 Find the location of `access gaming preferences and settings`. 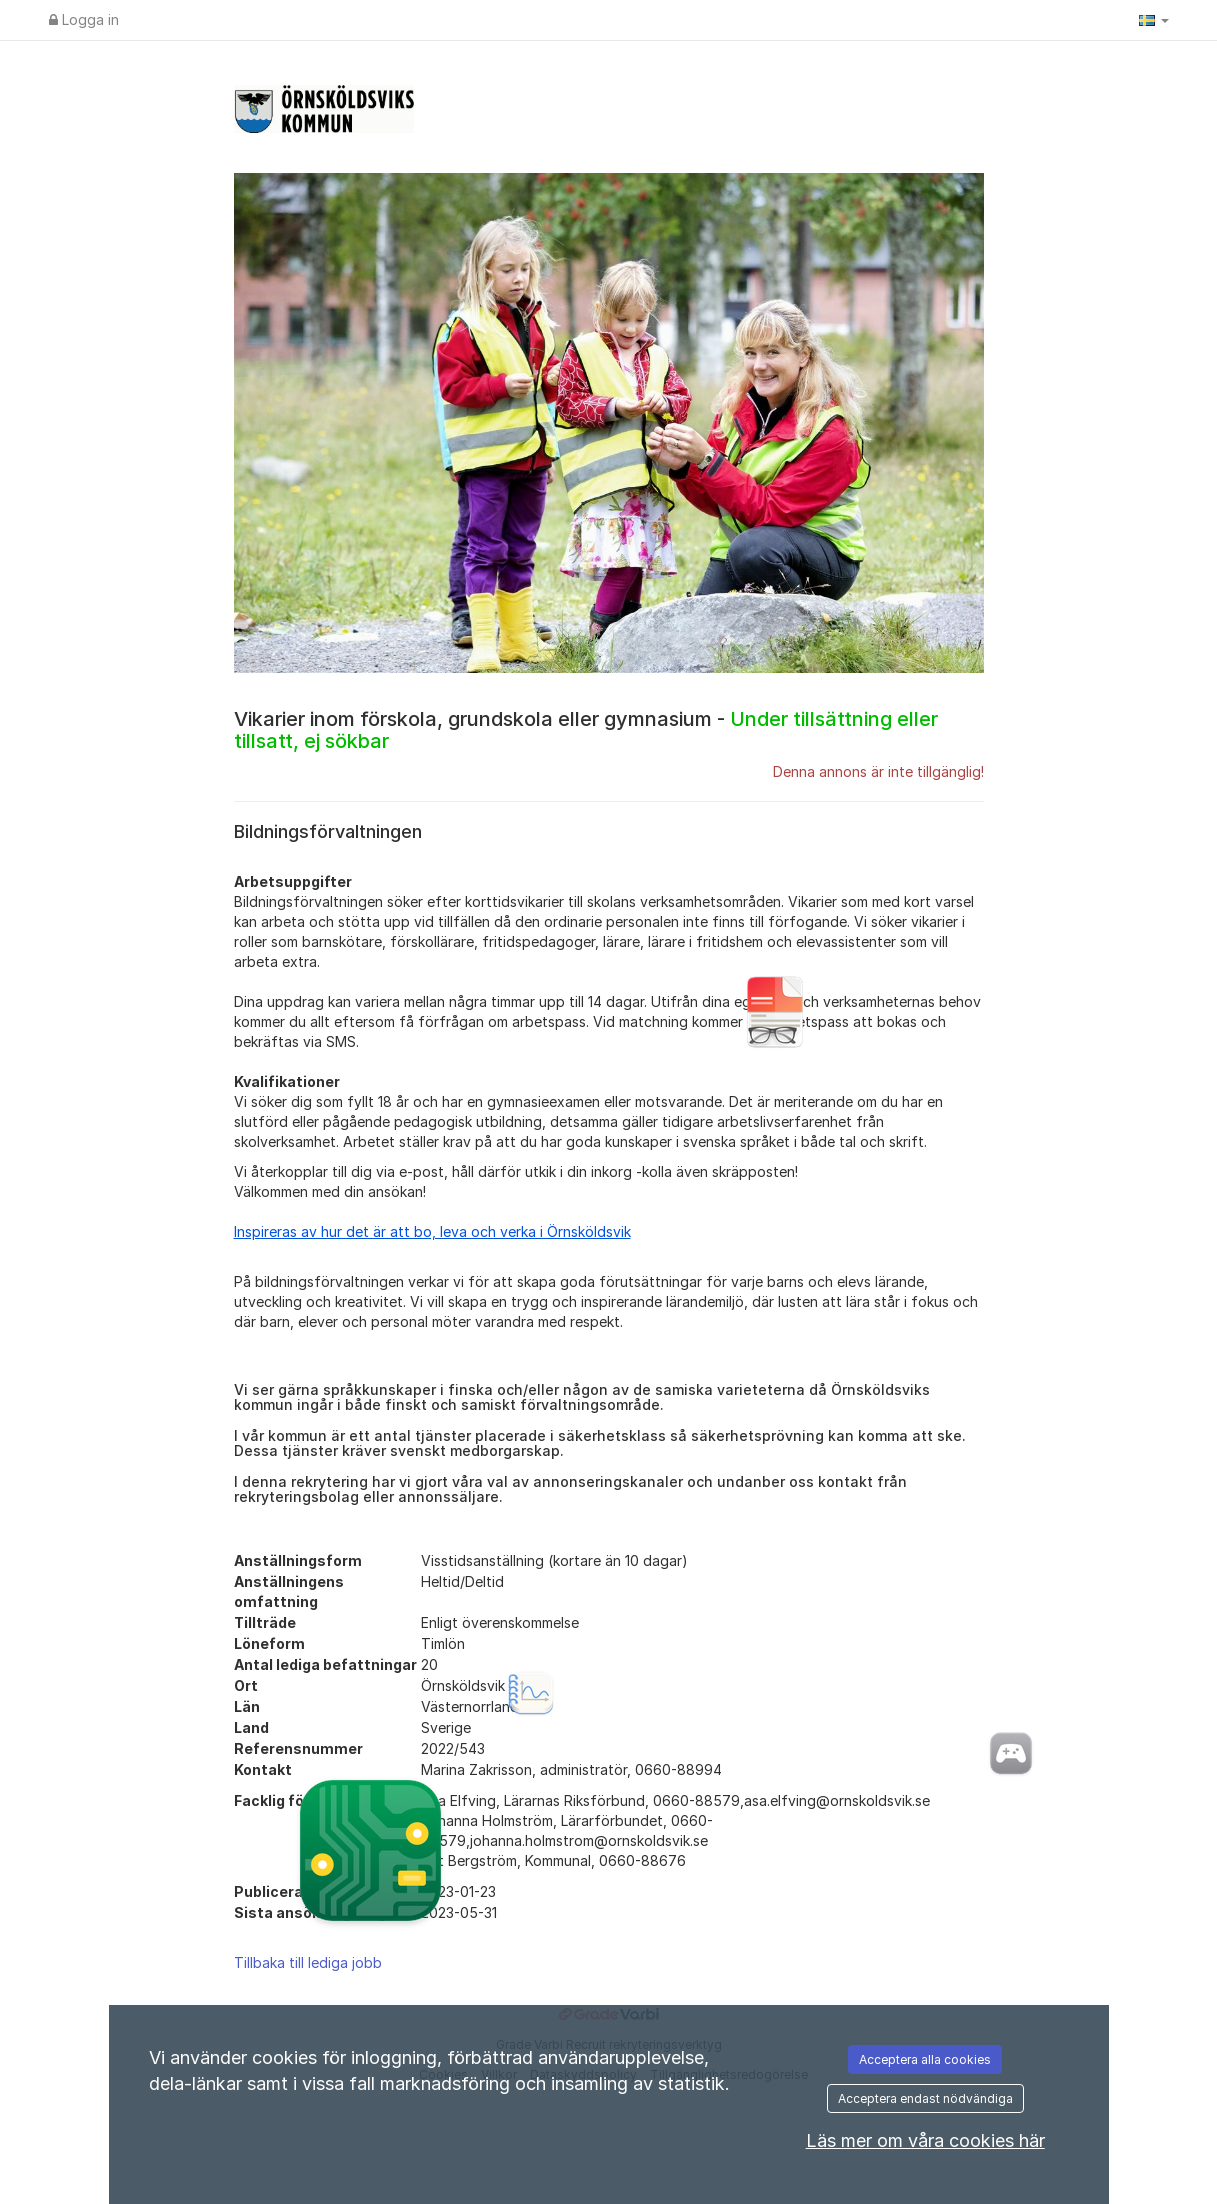

access gaming preferences and settings is located at coordinates (1011, 1754).